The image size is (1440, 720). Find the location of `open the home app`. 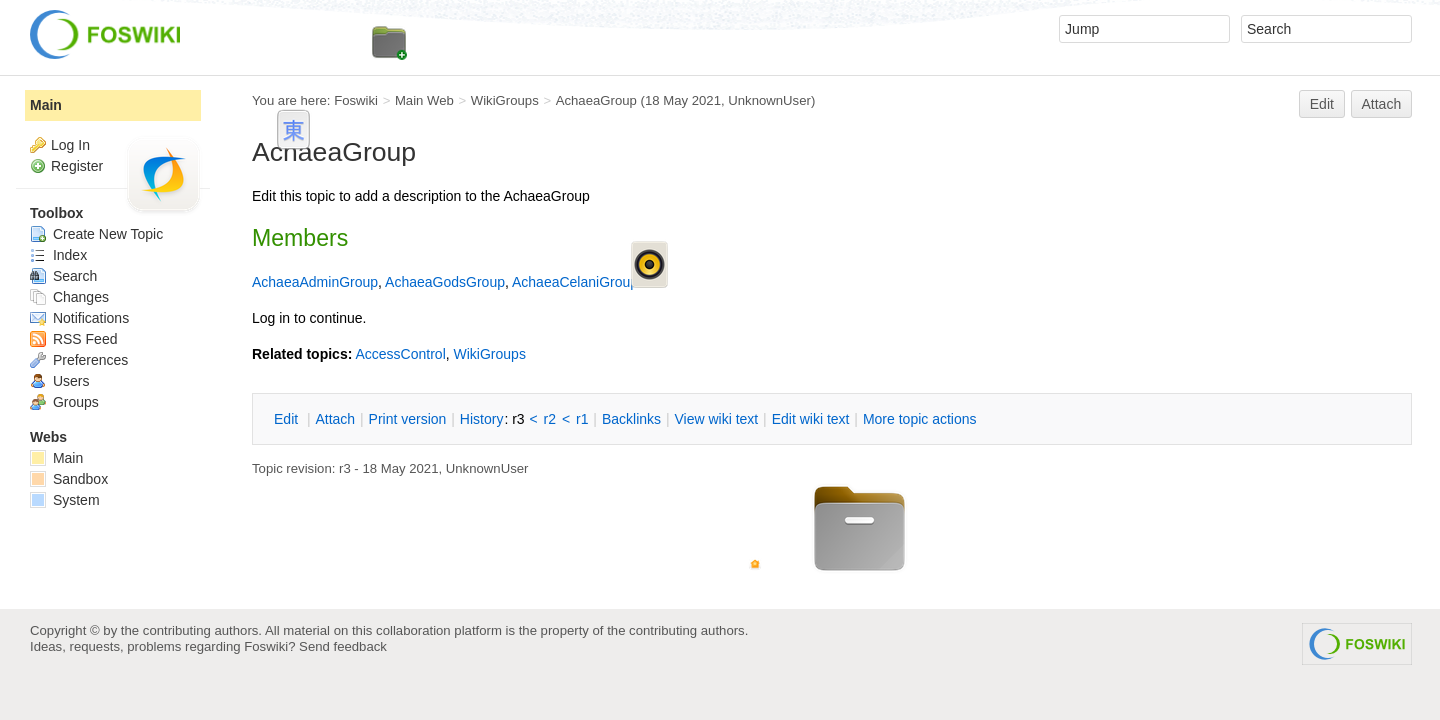

open the home app is located at coordinates (755, 564).